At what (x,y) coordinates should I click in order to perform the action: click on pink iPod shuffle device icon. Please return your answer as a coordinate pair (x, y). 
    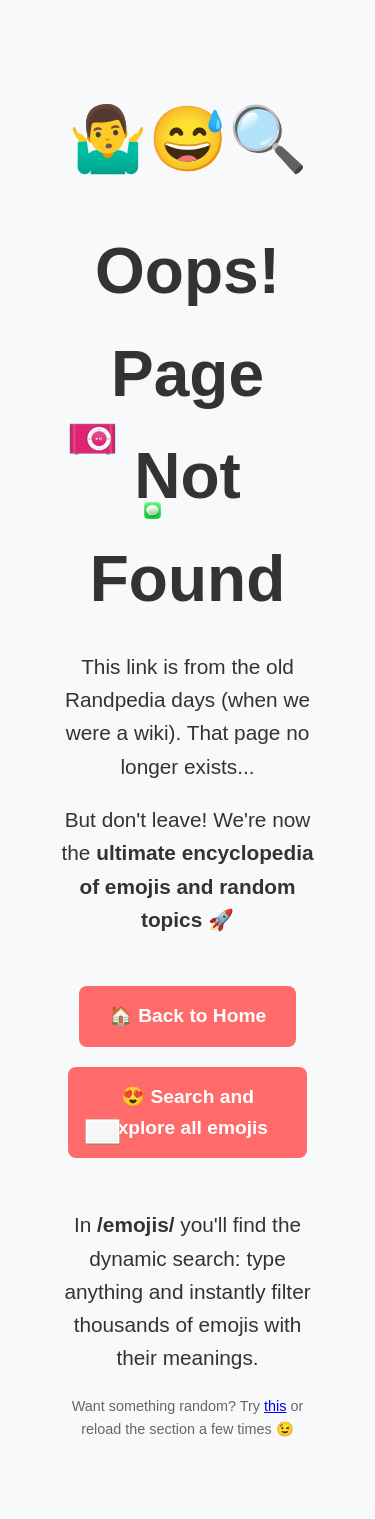
    Looking at the image, I should click on (92, 430).